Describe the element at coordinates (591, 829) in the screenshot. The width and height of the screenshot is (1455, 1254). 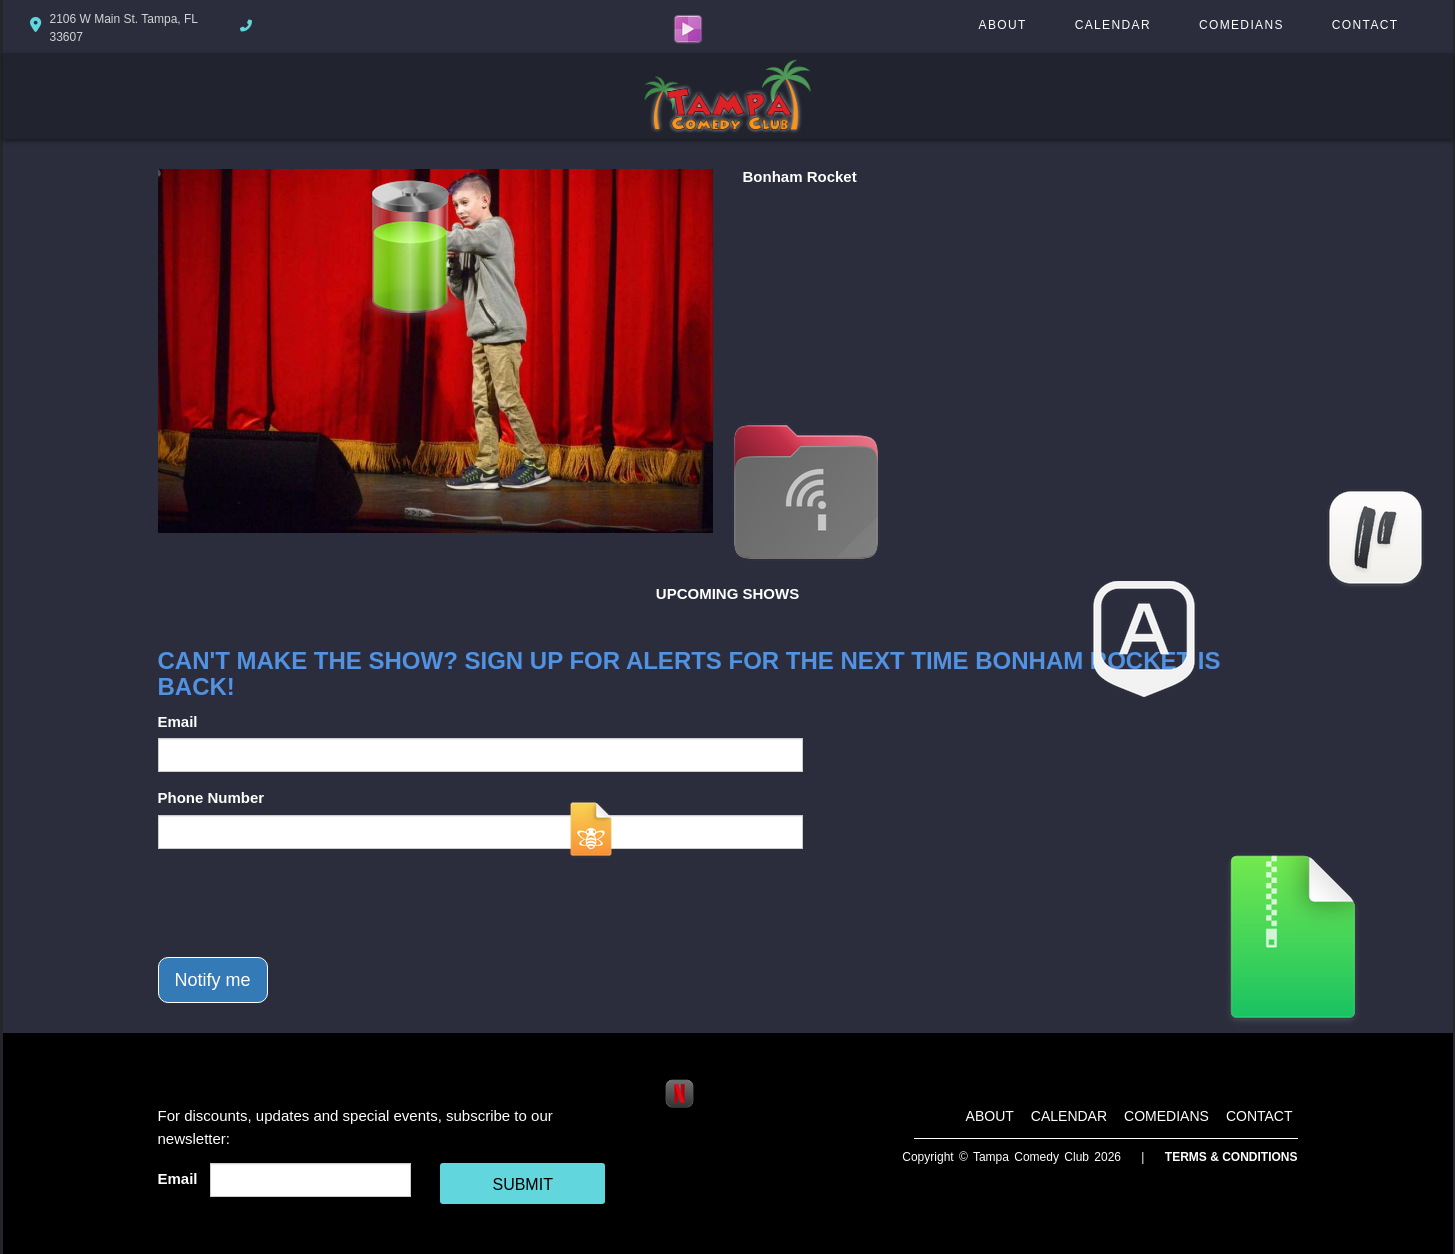
I see `open a freeplane mind mapping file` at that location.